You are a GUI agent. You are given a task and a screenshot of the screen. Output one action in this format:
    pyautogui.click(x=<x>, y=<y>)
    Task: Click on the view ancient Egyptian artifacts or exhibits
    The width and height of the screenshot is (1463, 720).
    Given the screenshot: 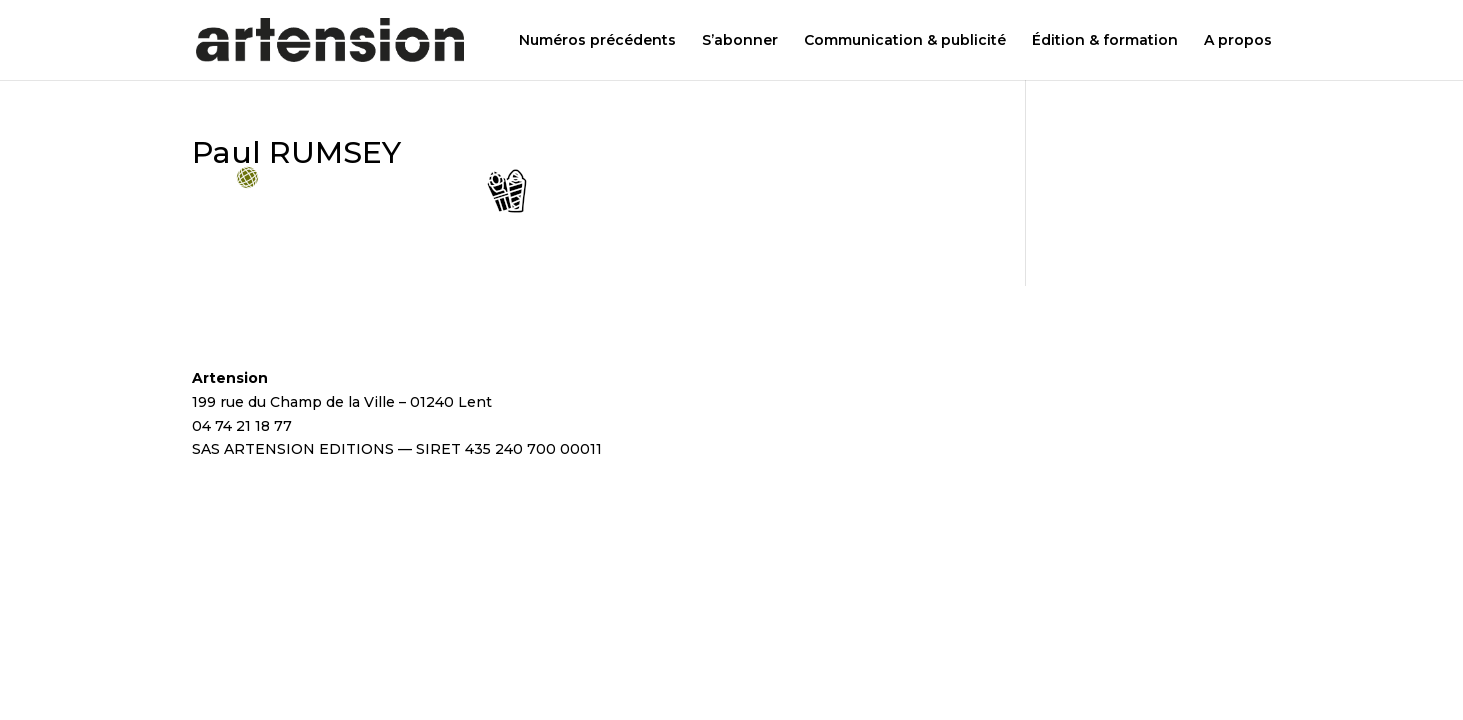 What is the action you would take?
    pyautogui.click(x=507, y=191)
    